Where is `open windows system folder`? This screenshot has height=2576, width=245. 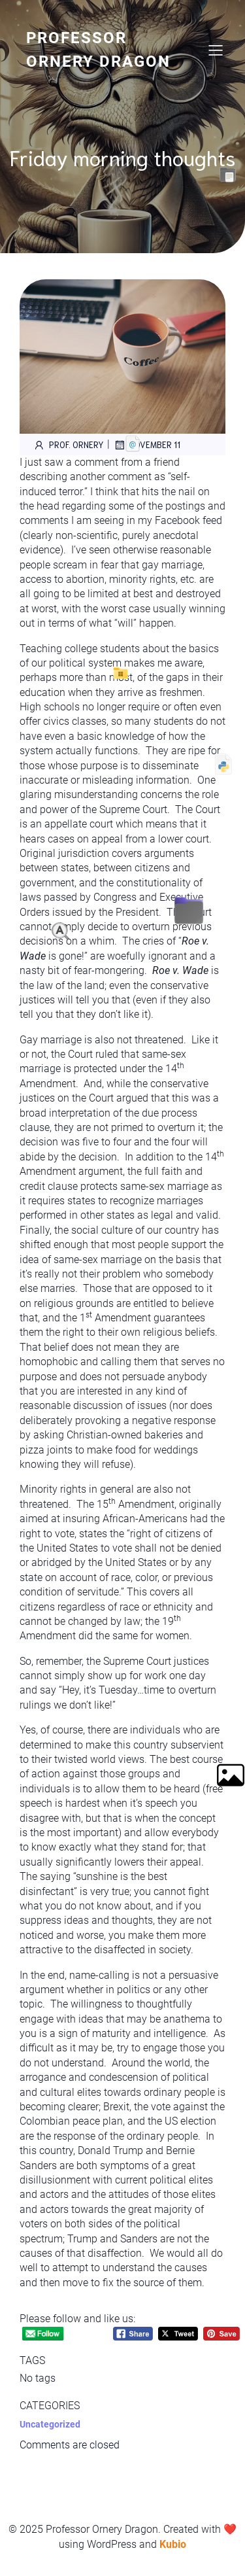
open windows system folder is located at coordinates (120, 673).